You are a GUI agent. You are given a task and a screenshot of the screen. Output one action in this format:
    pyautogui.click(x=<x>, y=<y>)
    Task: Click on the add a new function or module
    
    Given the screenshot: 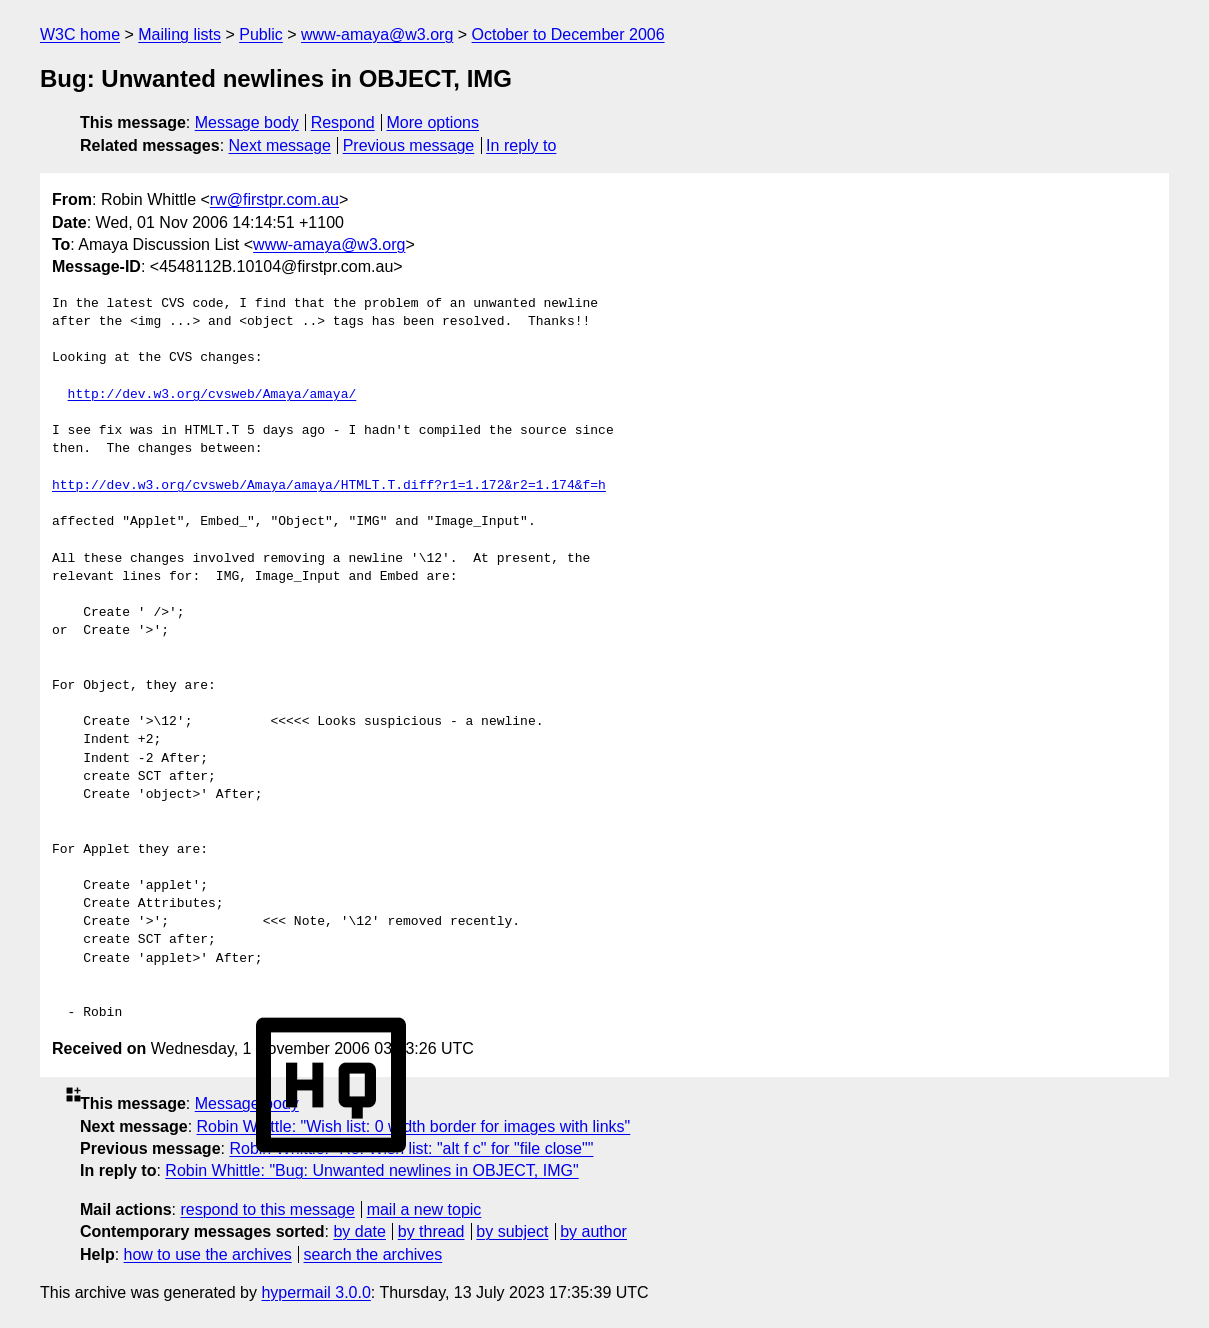 What is the action you would take?
    pyautogui.click(x=73, y=1094)
    